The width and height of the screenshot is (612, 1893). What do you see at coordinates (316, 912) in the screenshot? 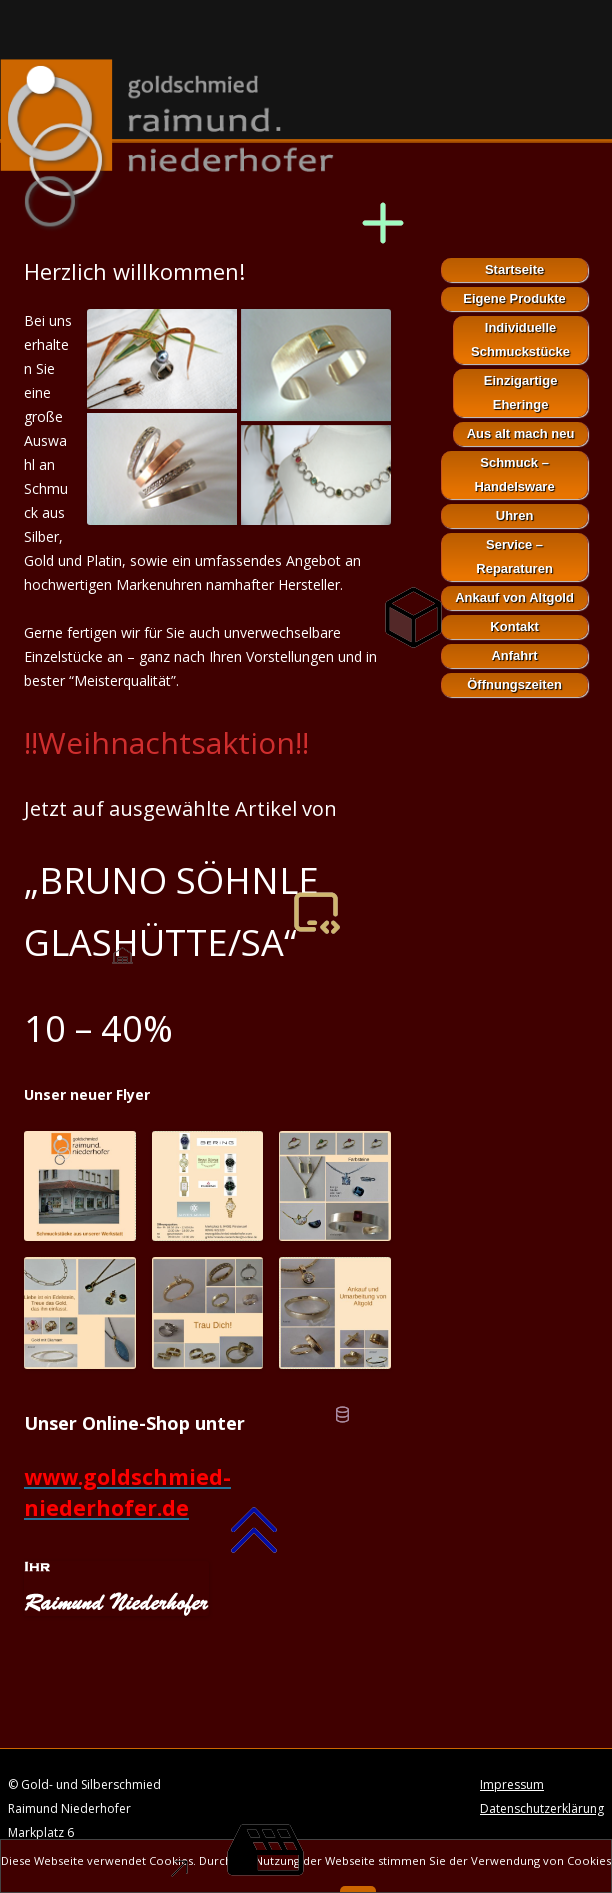
I see `open code editor on tablet device` at bounding box center [316, 912].